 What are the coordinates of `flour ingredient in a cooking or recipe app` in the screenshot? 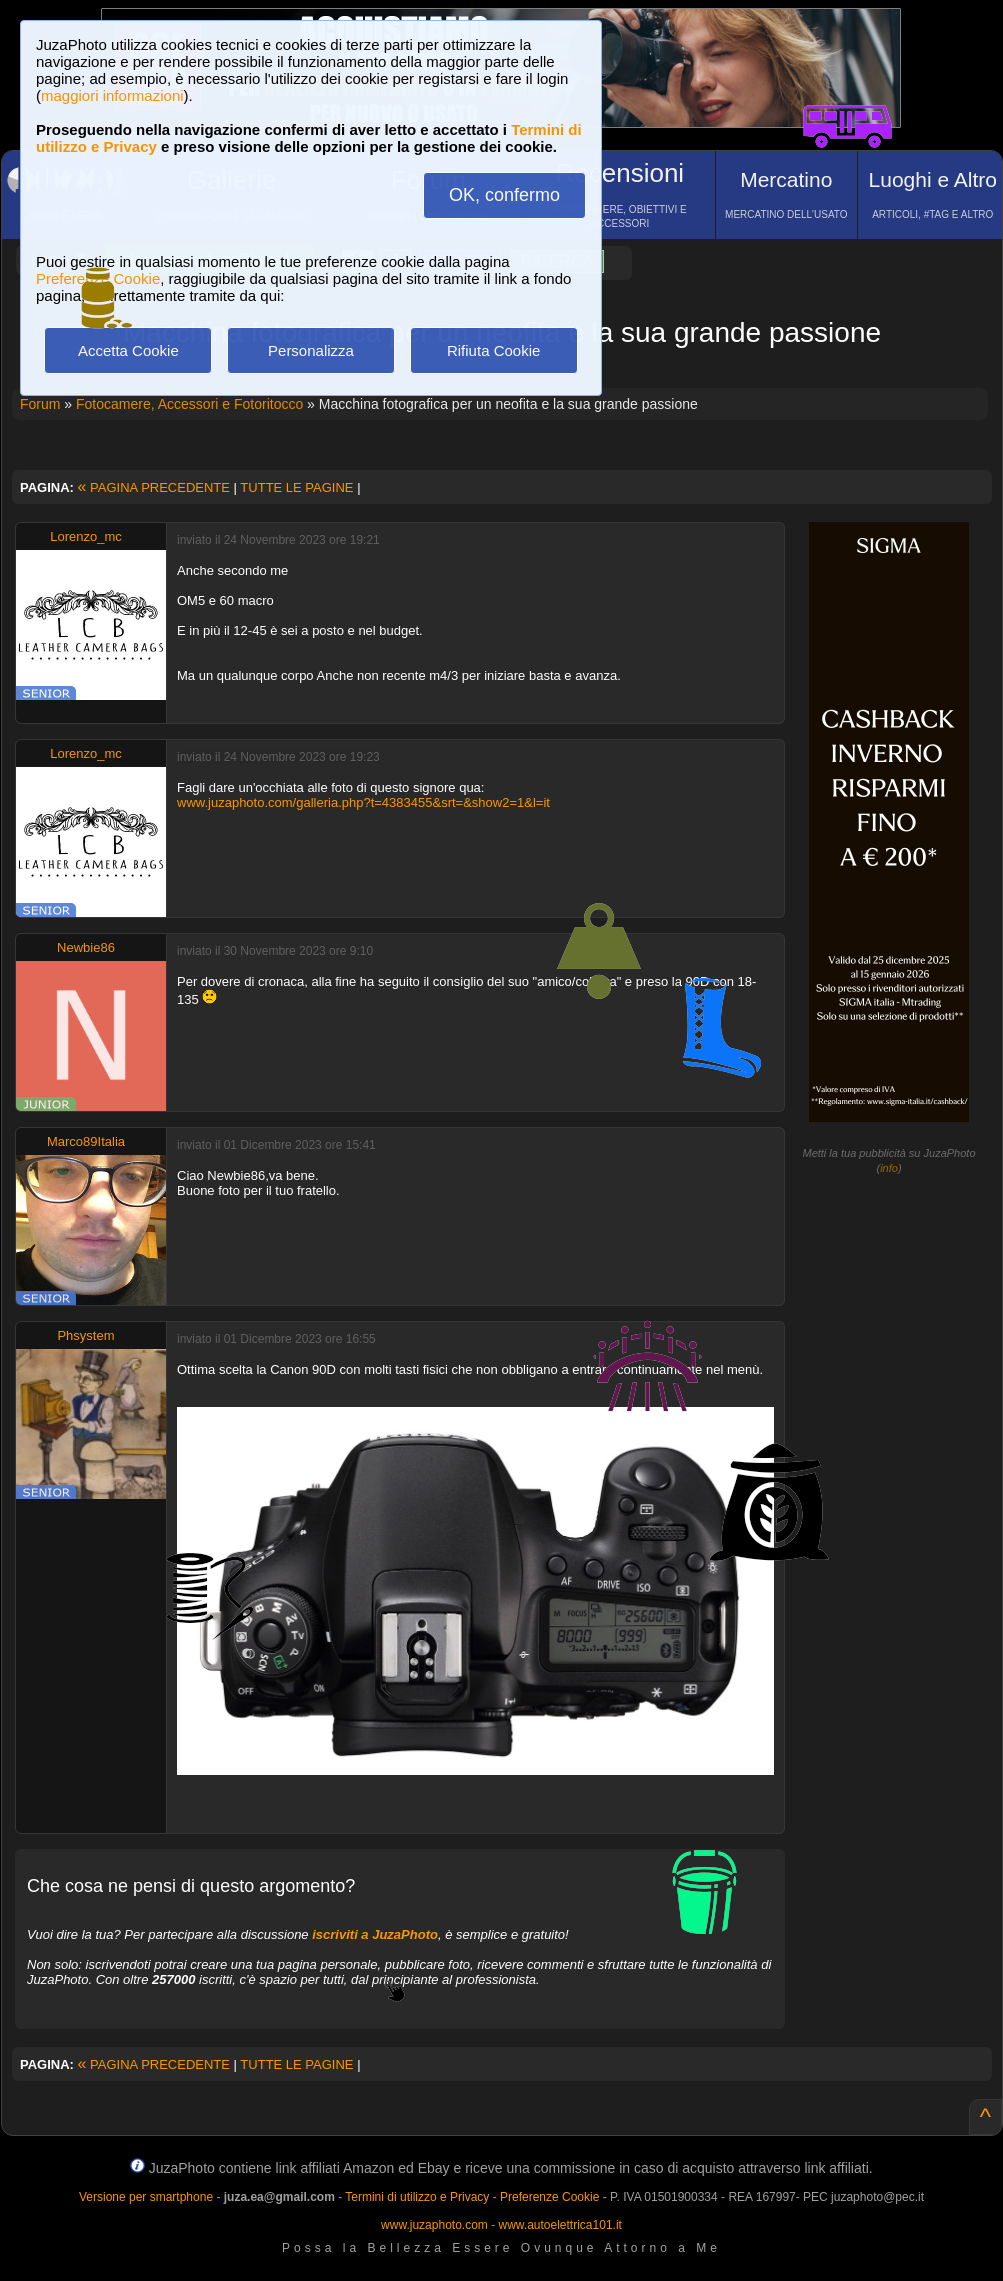 It's located at (769, 1501).